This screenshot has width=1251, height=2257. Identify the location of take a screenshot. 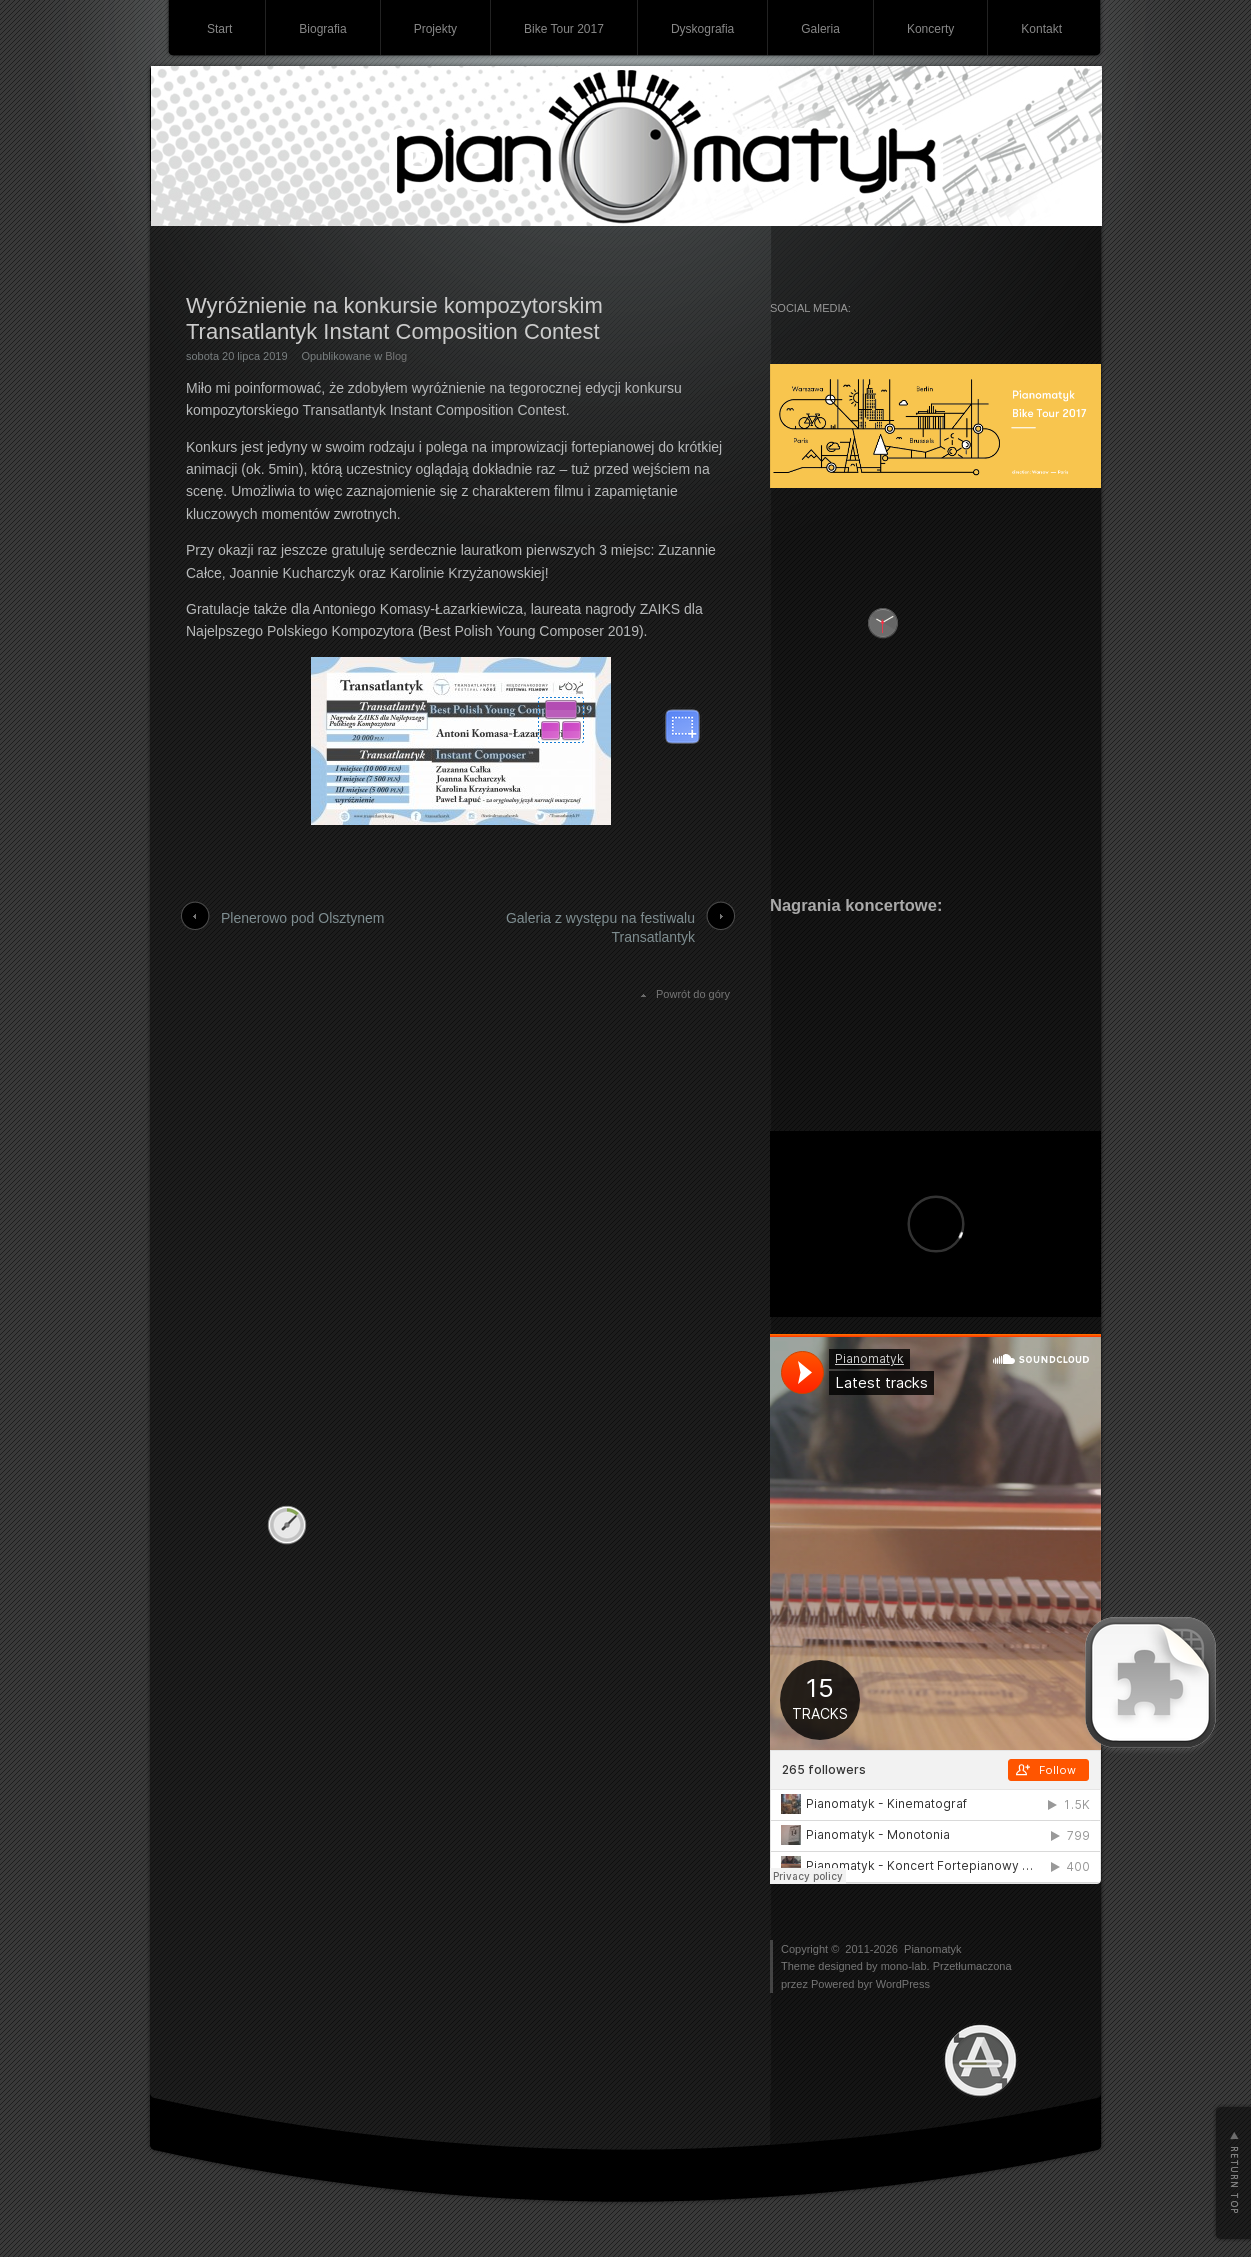
(682, 726).